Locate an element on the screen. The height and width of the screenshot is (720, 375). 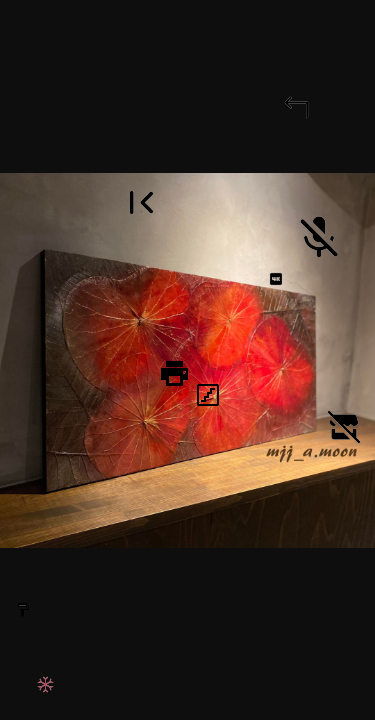
apply formatting style to selected content is located at coordinates (23, 610).